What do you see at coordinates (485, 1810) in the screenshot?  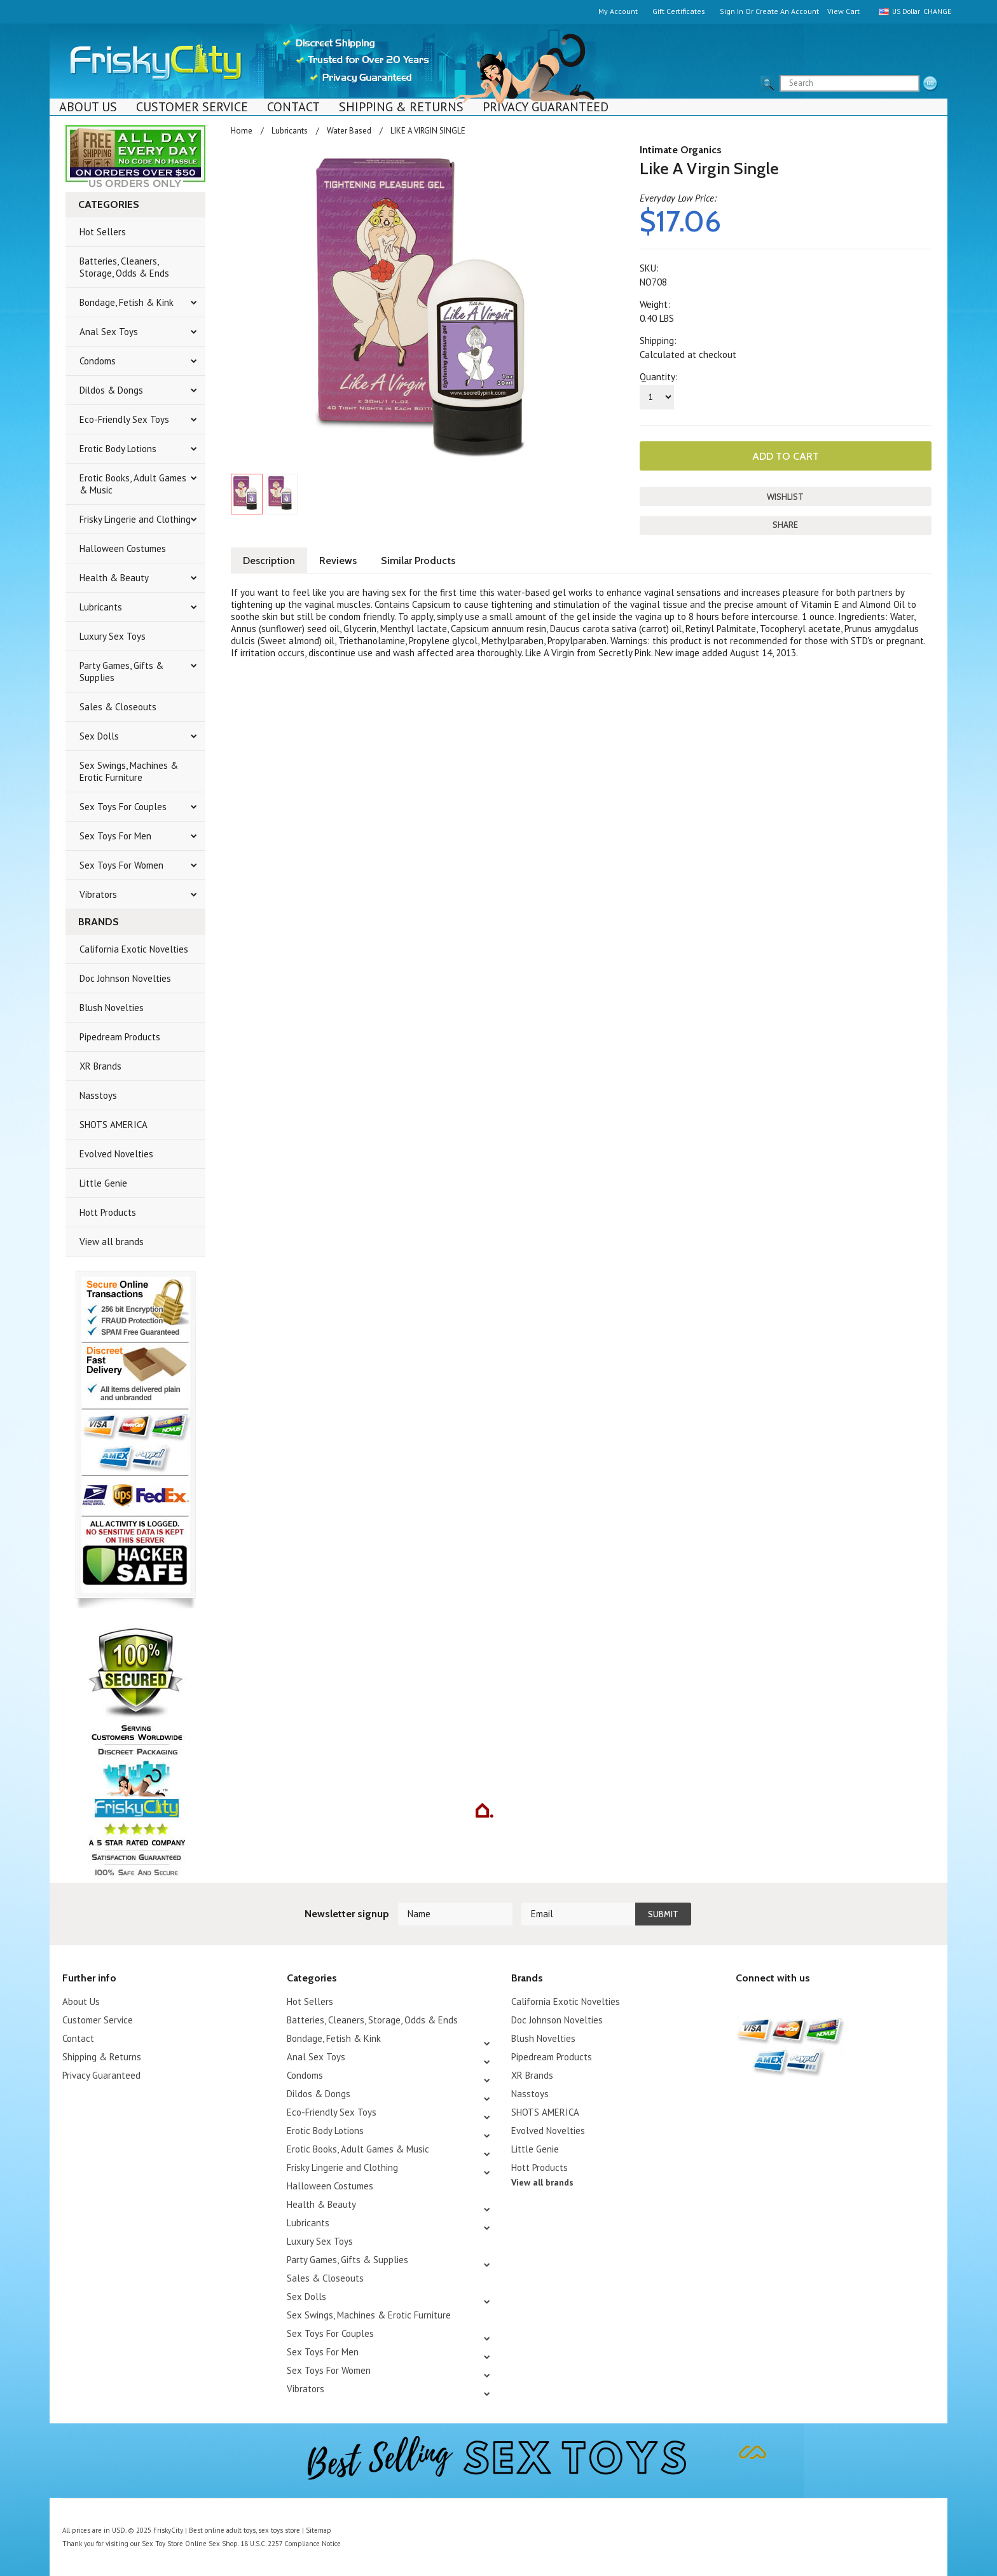 I see `open the vivint smart home app` at bounding box center [485, 1810].